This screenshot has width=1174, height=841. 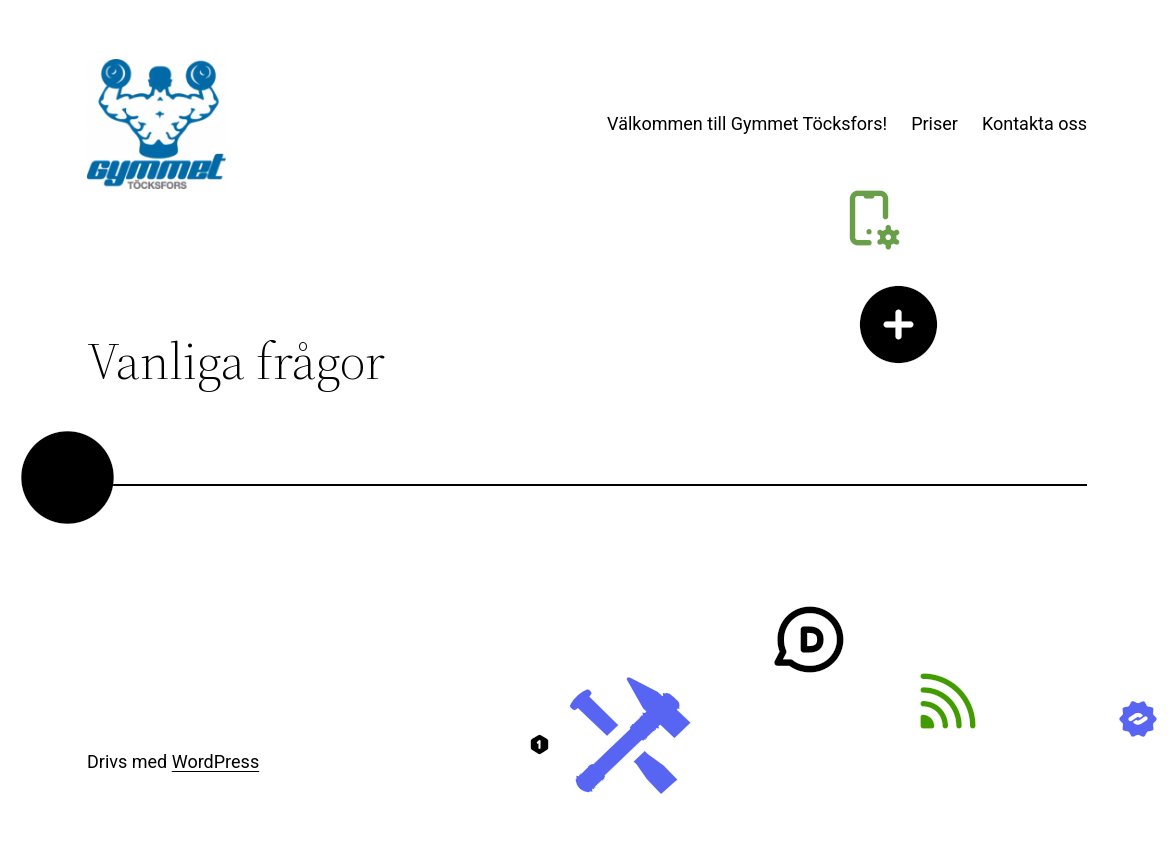 I want to click on confirm or complete an action, so click(x=67, y=477).